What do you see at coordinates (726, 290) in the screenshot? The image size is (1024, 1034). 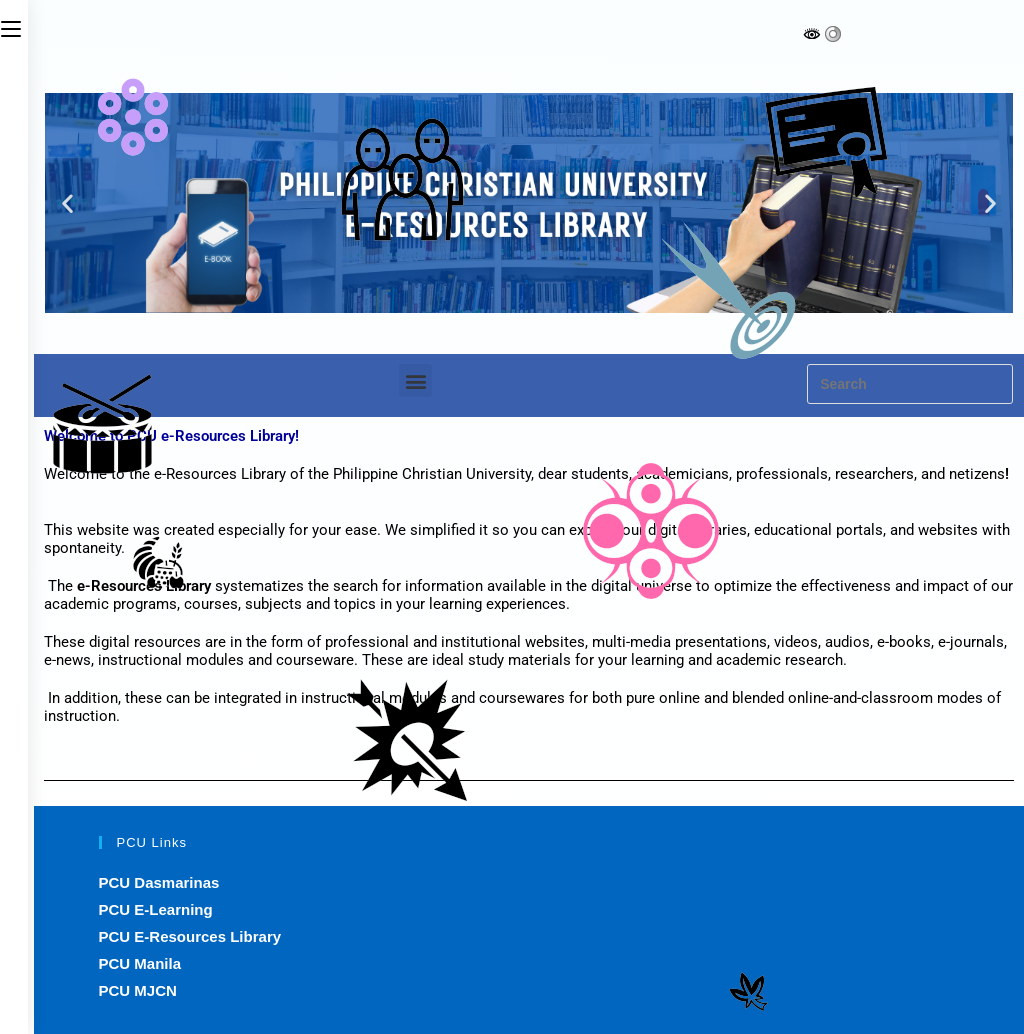 I see `indicates accurate shot or precision achieved` at bounding box center [726, 290].